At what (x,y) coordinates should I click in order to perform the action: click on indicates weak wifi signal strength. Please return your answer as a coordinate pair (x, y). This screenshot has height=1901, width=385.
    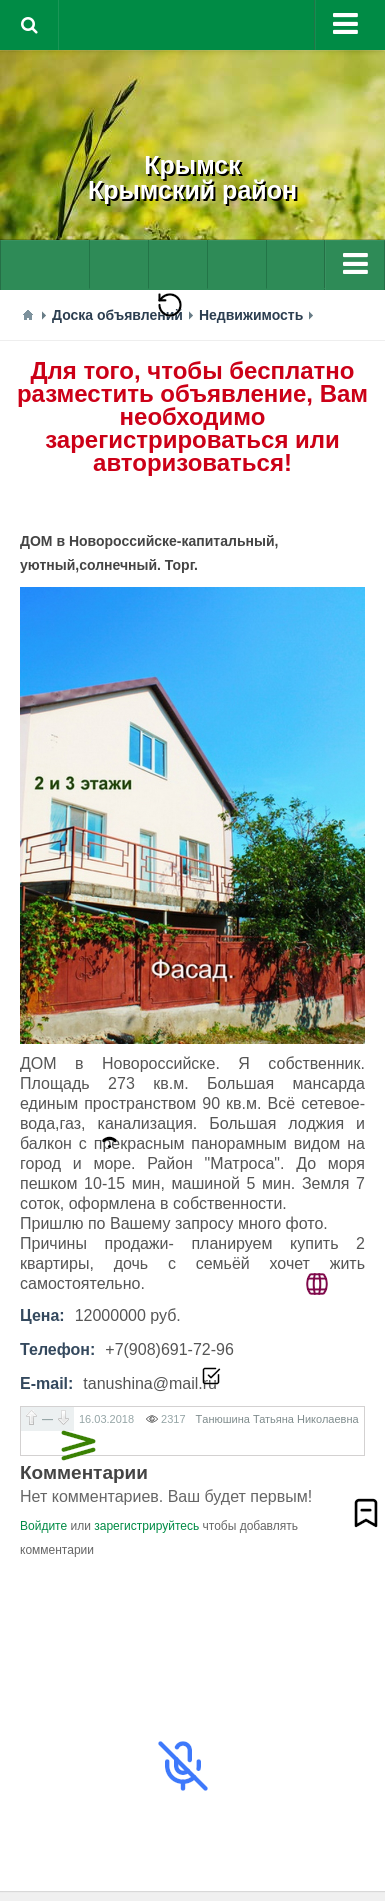
    Looking at the image, I should click on (109, 1133).